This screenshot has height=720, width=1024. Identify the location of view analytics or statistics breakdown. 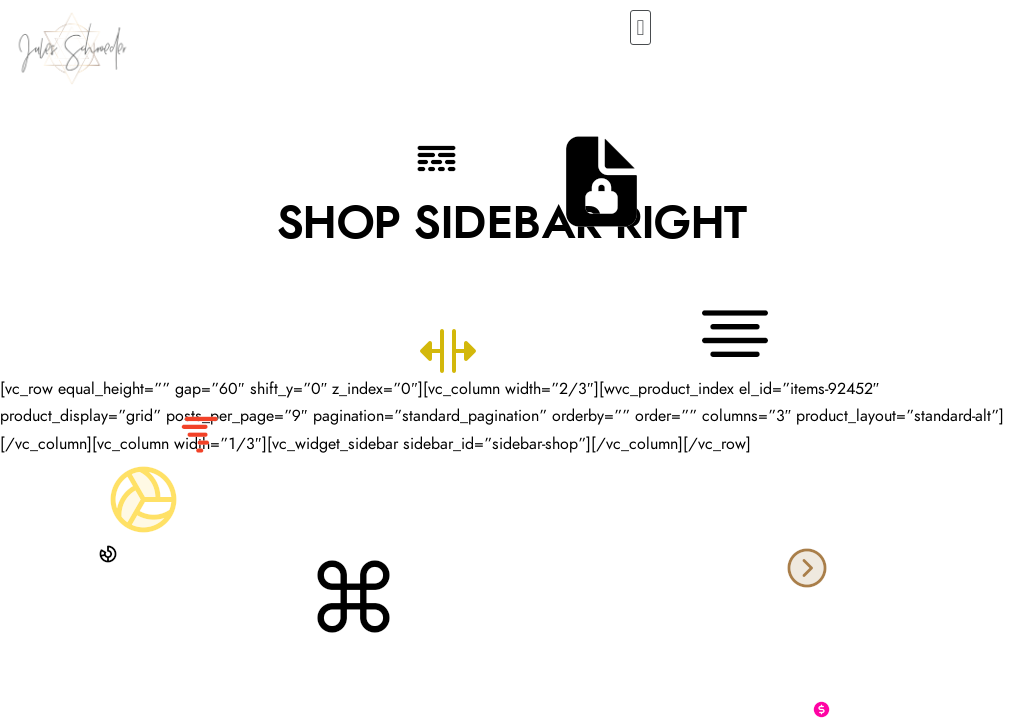
(108, 554).